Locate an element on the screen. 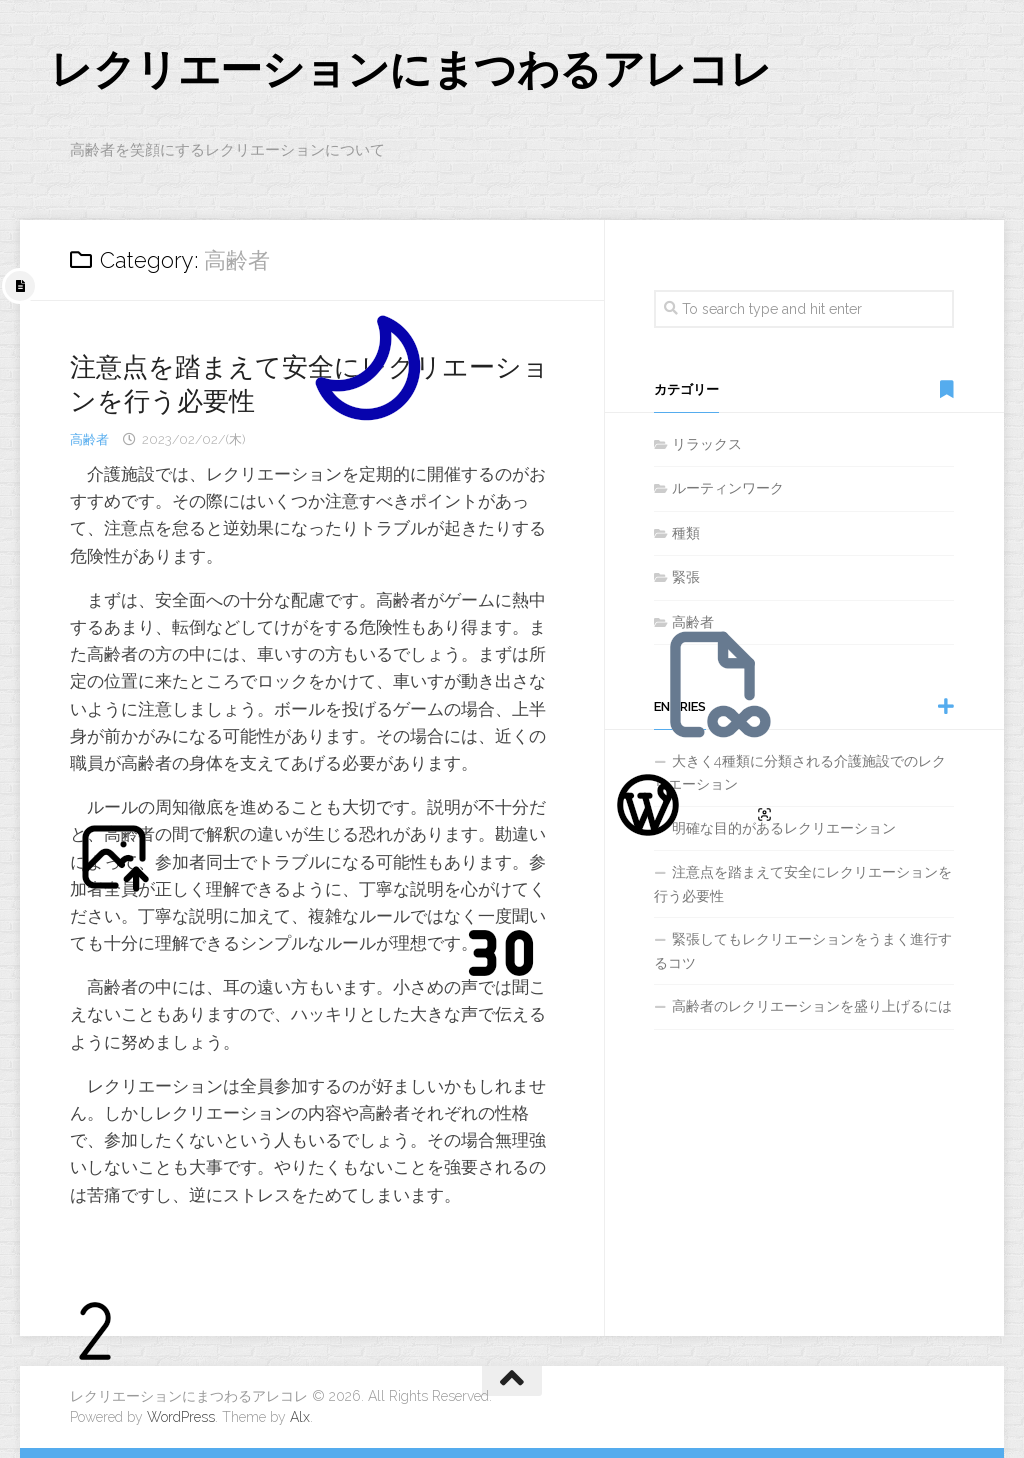 This screenshot has width=1024, height=1458. indicates 30 items, days, or units is located at coordinates (501, 953).